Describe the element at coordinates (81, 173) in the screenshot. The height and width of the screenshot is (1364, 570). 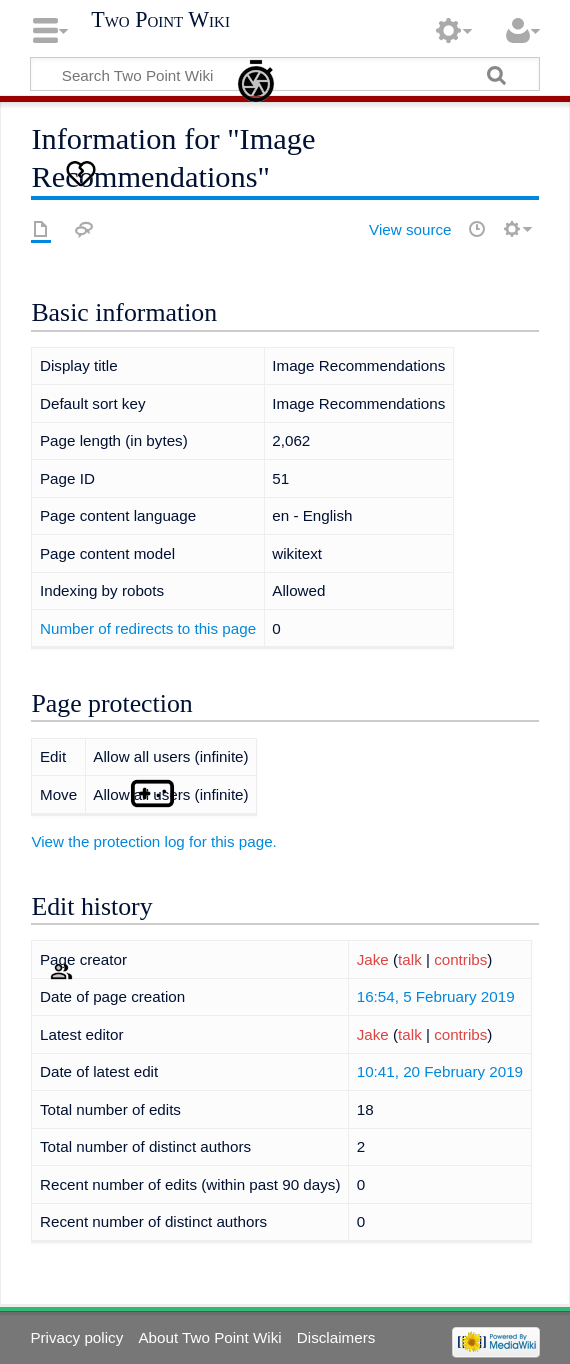
I see `unlike or remove from favorites` at that location.